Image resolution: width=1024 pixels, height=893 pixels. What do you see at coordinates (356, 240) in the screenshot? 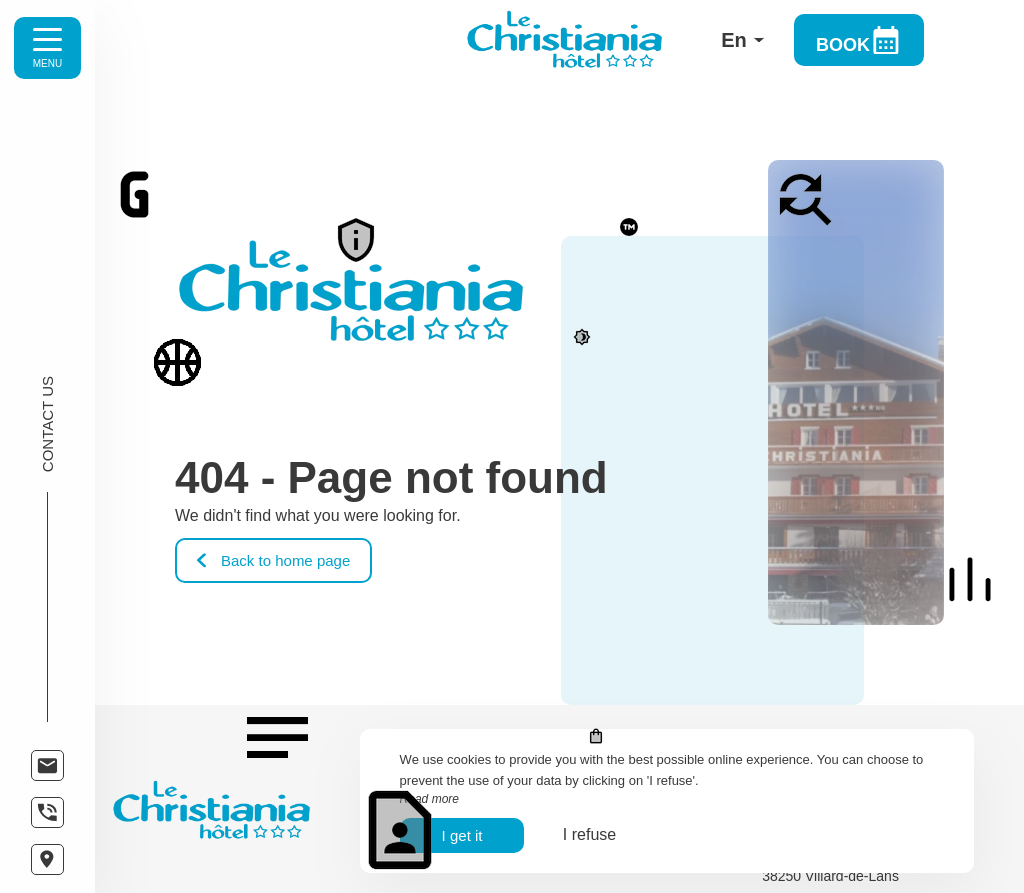
I see `view privacy policy or information` at bounding box center [356, 240].